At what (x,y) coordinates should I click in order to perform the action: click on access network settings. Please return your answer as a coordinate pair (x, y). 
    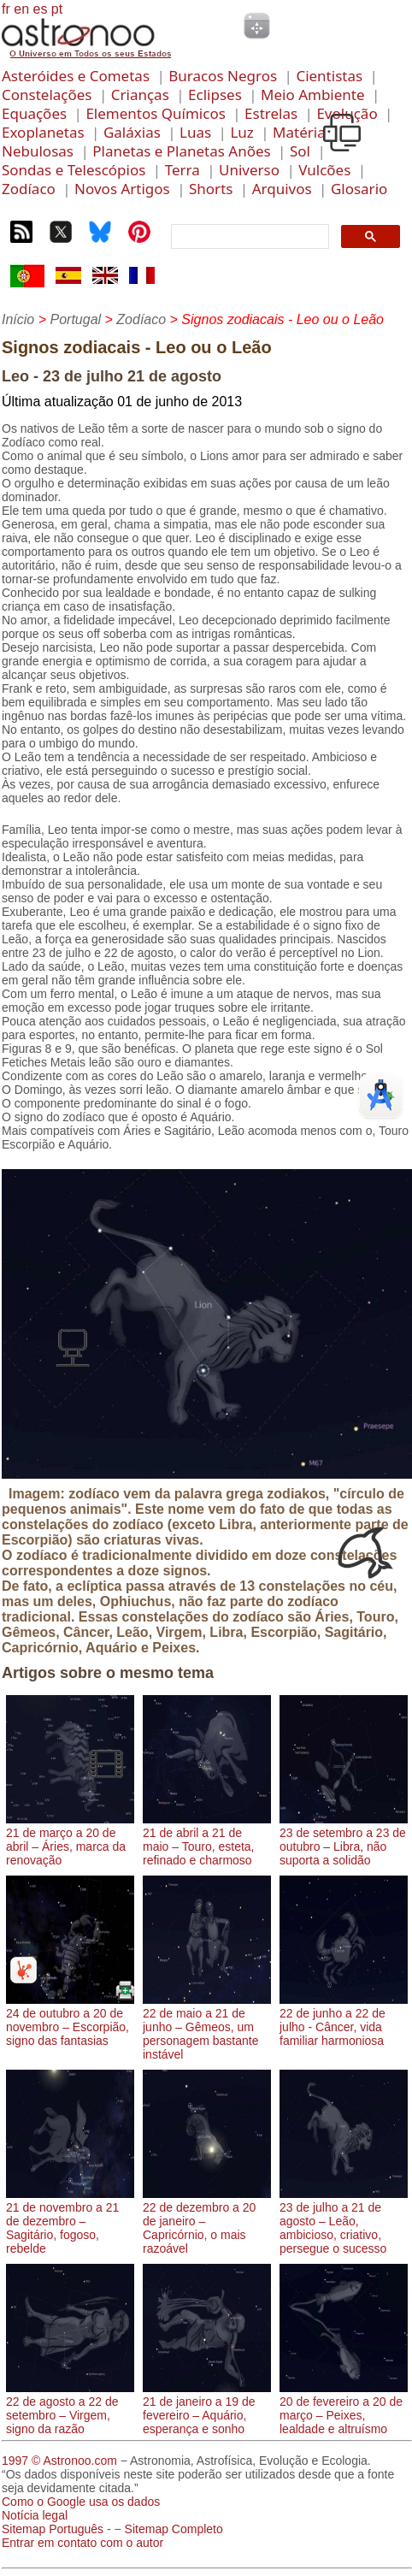
    Looking at the image, I should click on (73, 1348).